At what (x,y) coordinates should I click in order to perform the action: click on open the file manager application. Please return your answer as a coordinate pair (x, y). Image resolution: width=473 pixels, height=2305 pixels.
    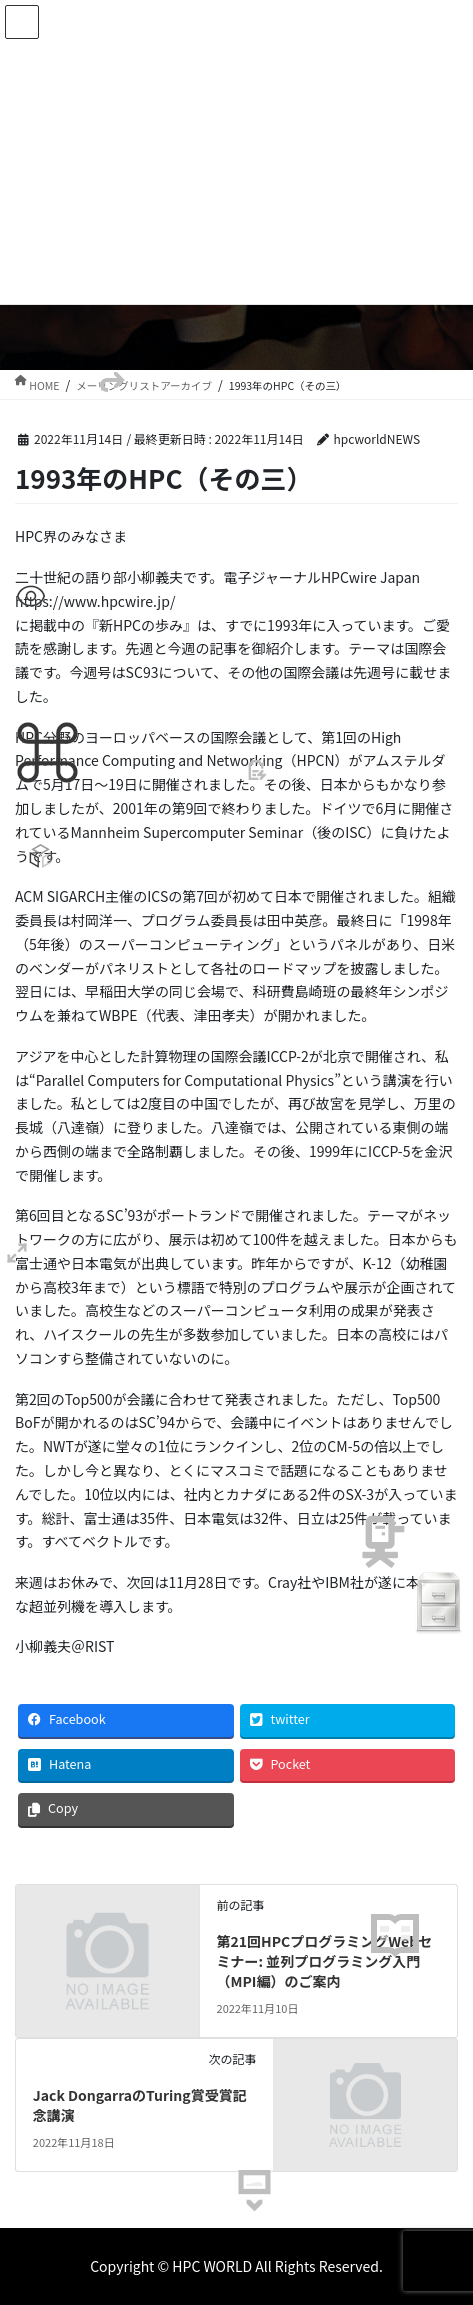
    Looking at the image, I should click on (438, 1603).